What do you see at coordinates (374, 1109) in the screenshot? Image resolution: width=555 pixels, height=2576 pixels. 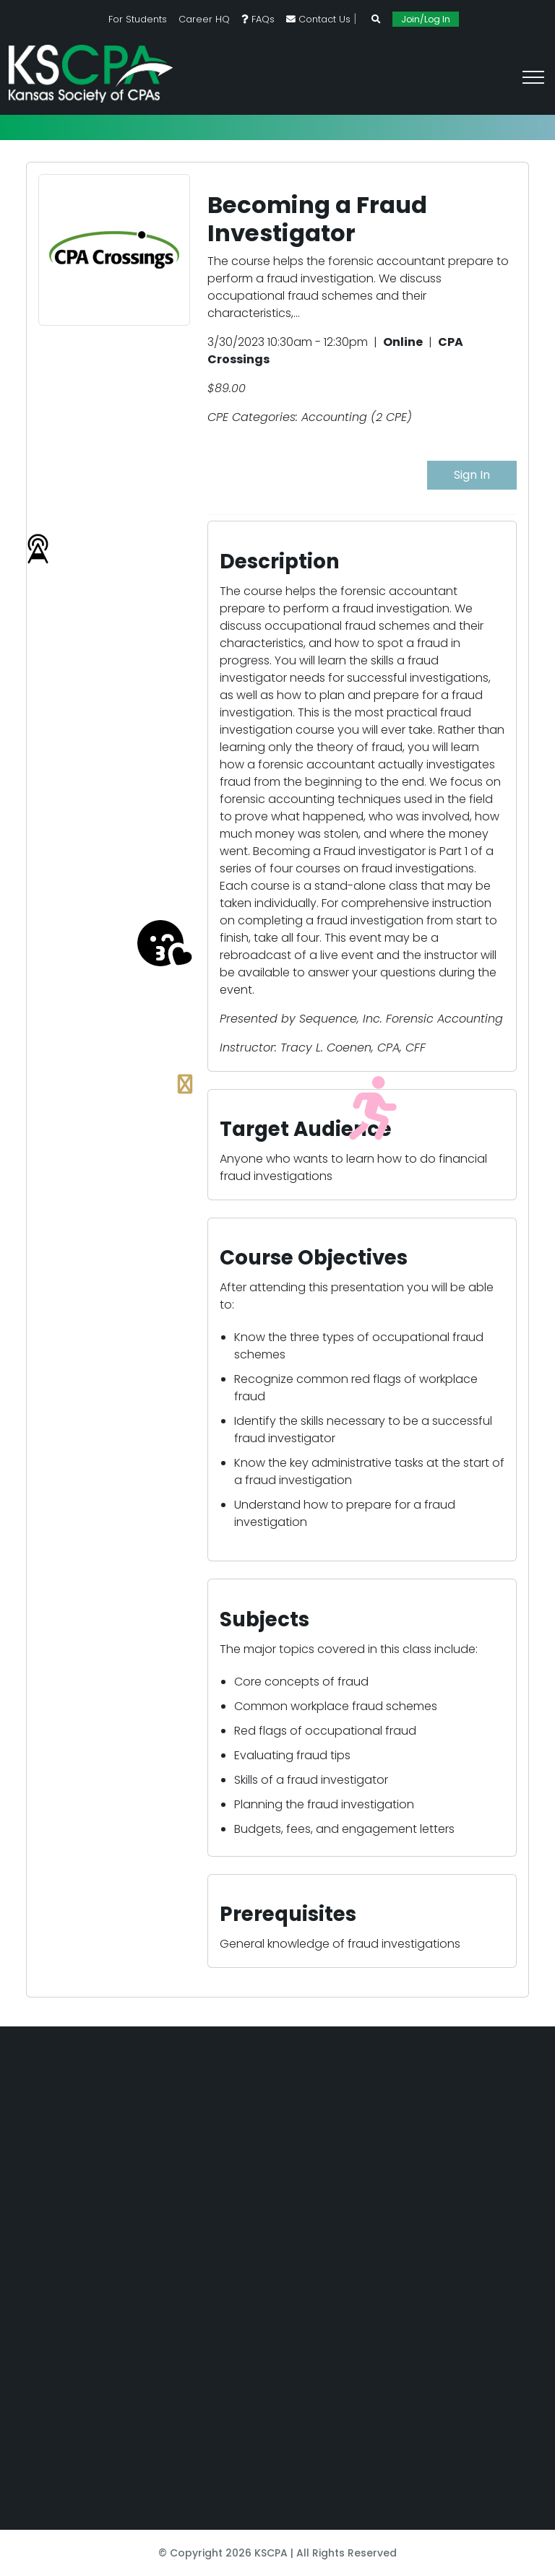 I see `start a running or jogging workout` at bounding box center [374, 1109].